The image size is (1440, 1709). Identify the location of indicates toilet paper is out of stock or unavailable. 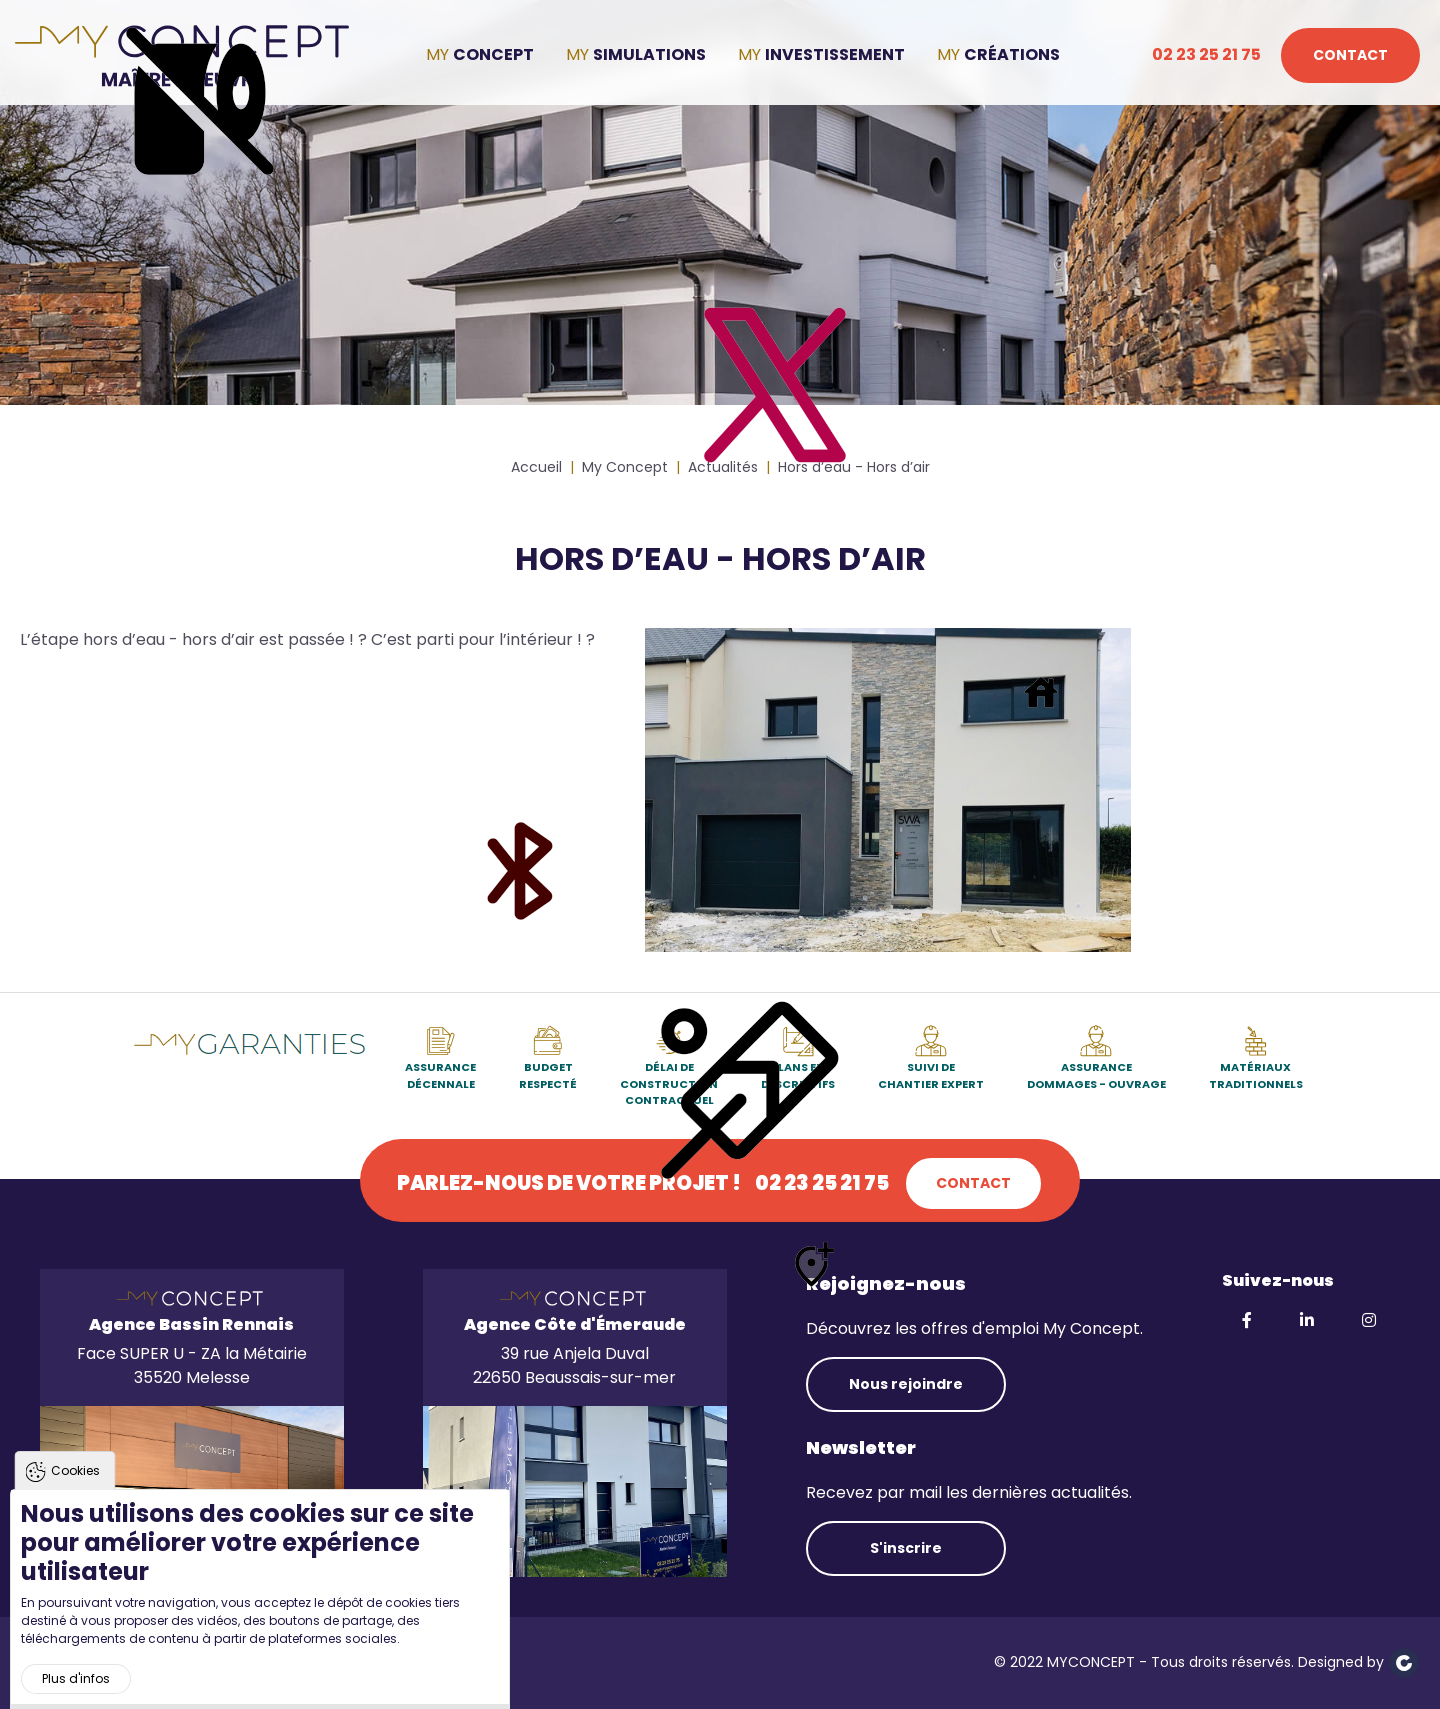
(200, 101).